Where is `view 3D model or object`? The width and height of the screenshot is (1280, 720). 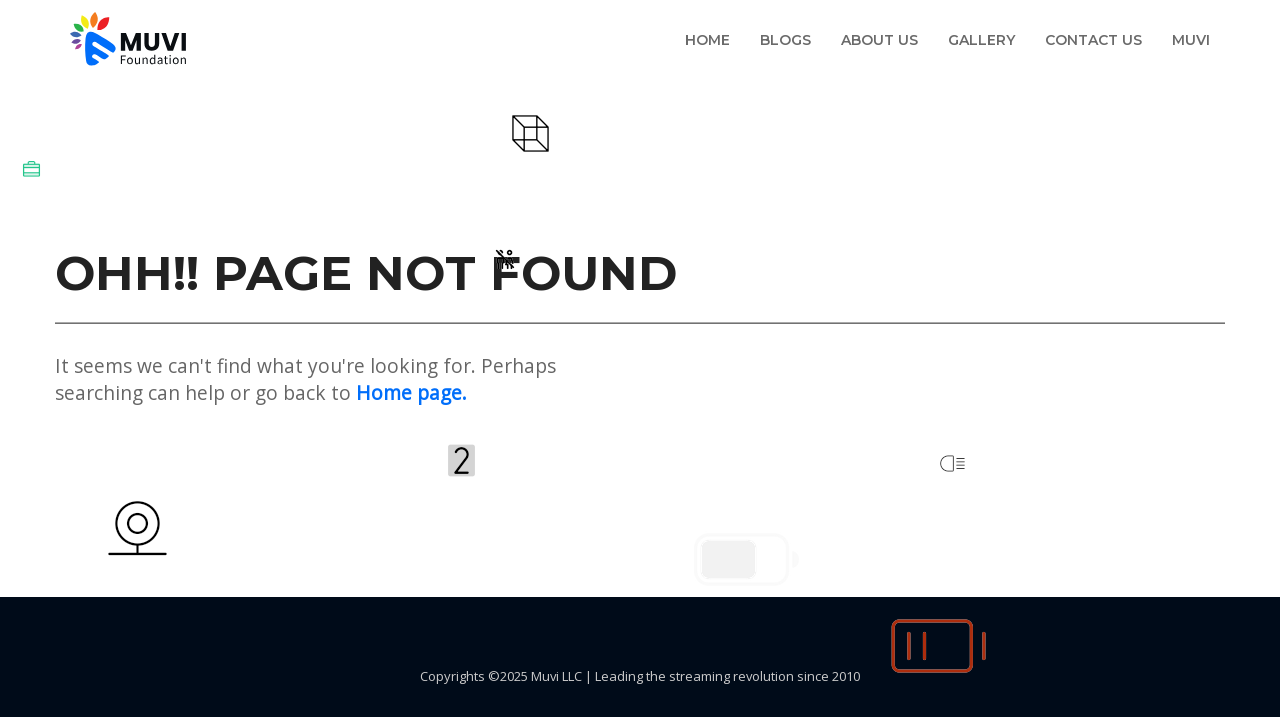 view 3D model or object is located at coordinates (530, 133).